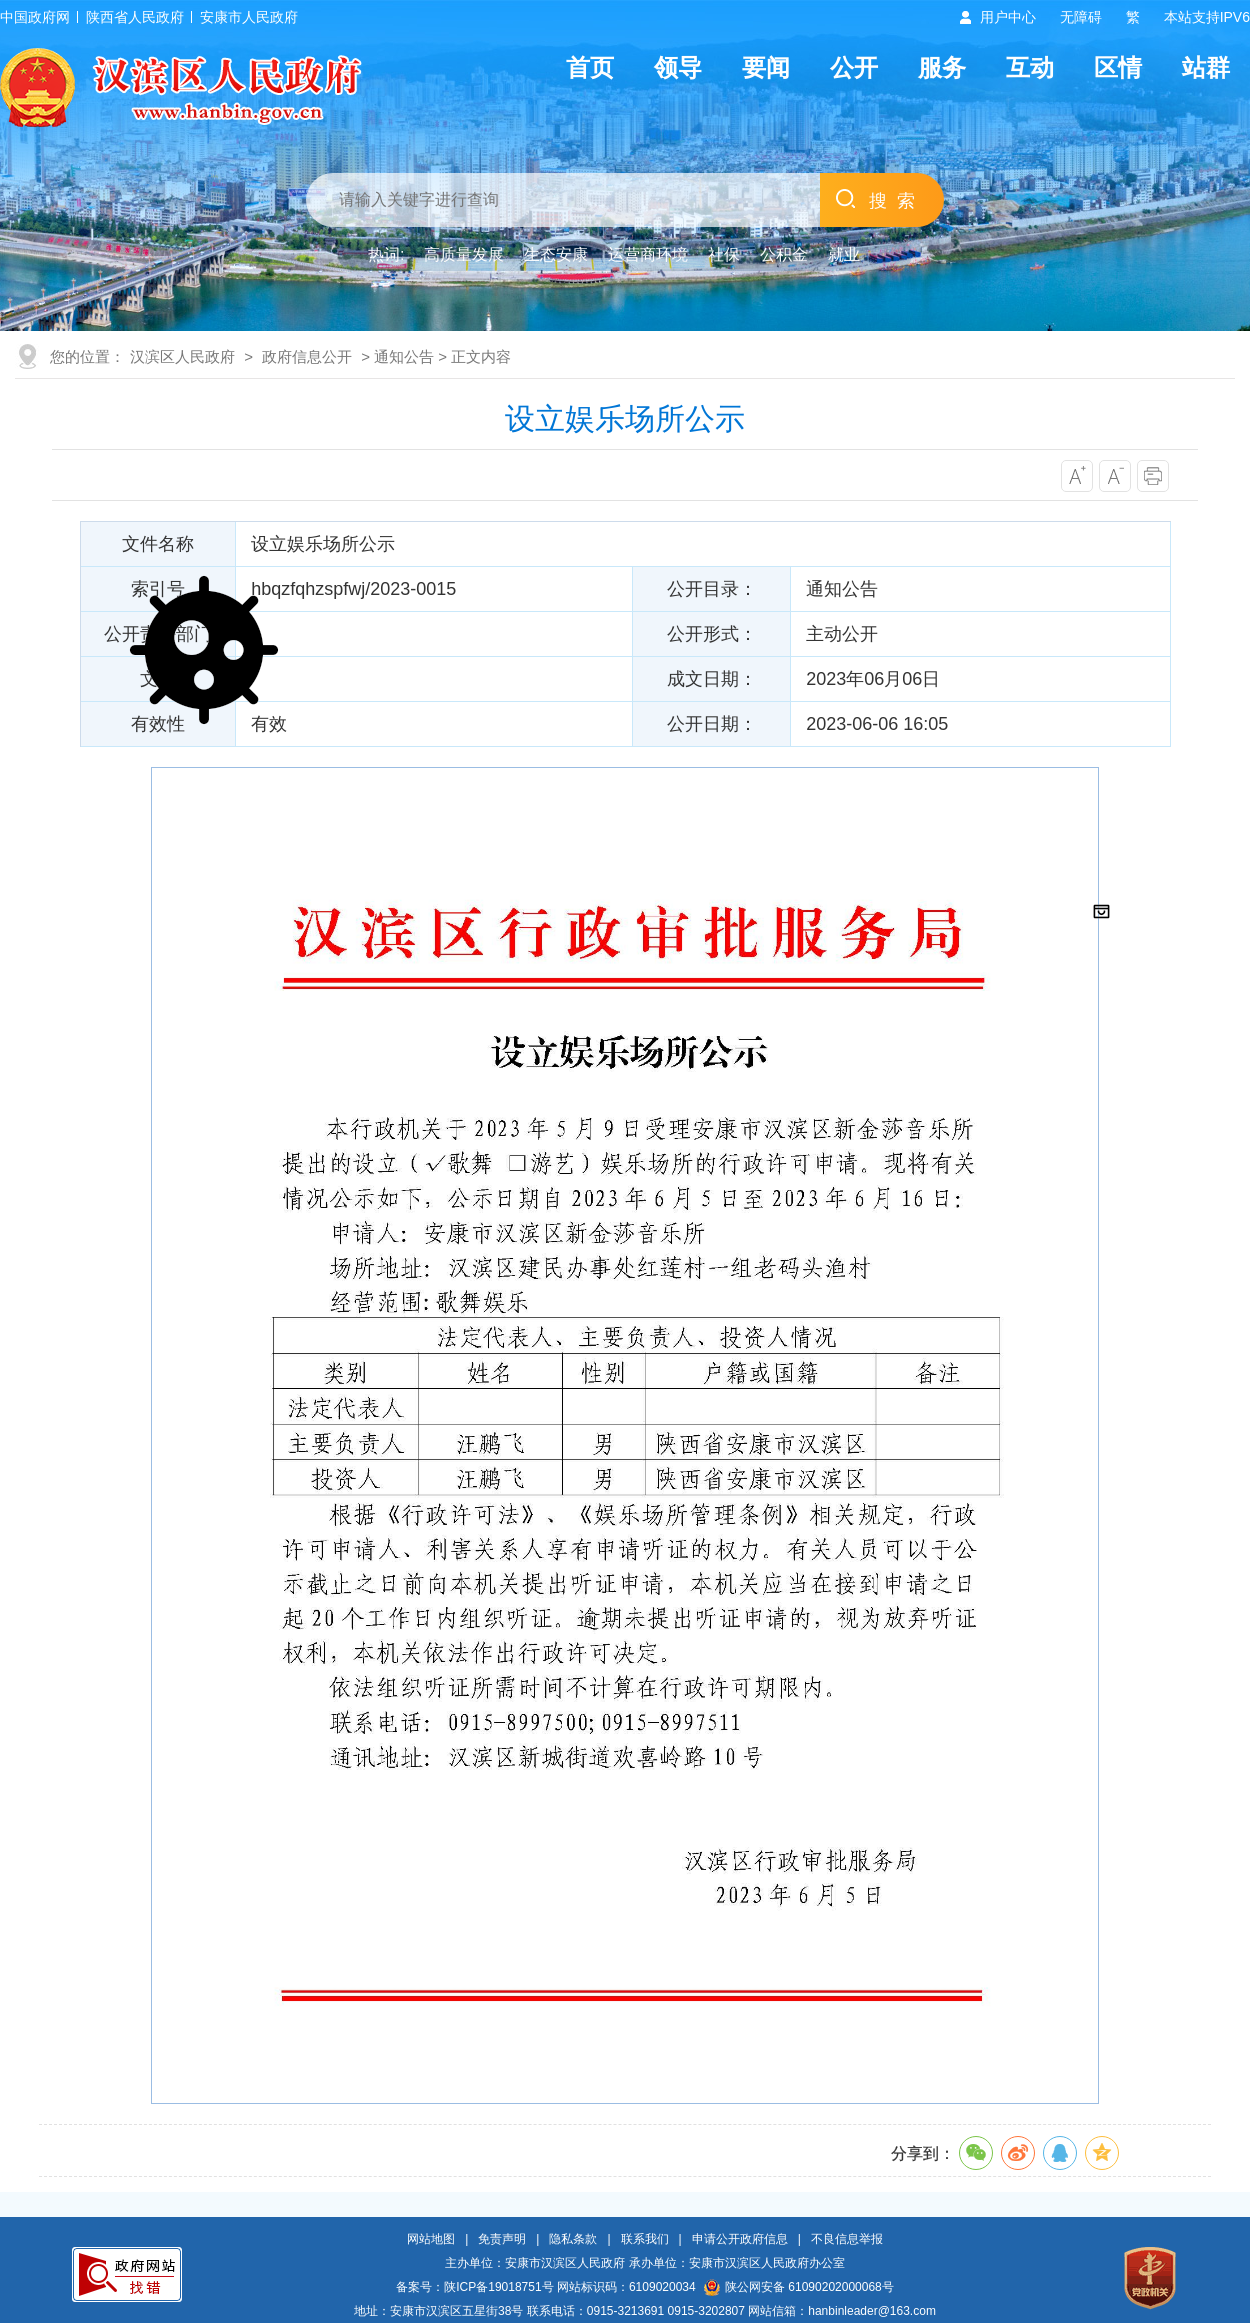 The image size is (1250, 2323). I want to click on indicates virus or malware detected, so click(204, 650).